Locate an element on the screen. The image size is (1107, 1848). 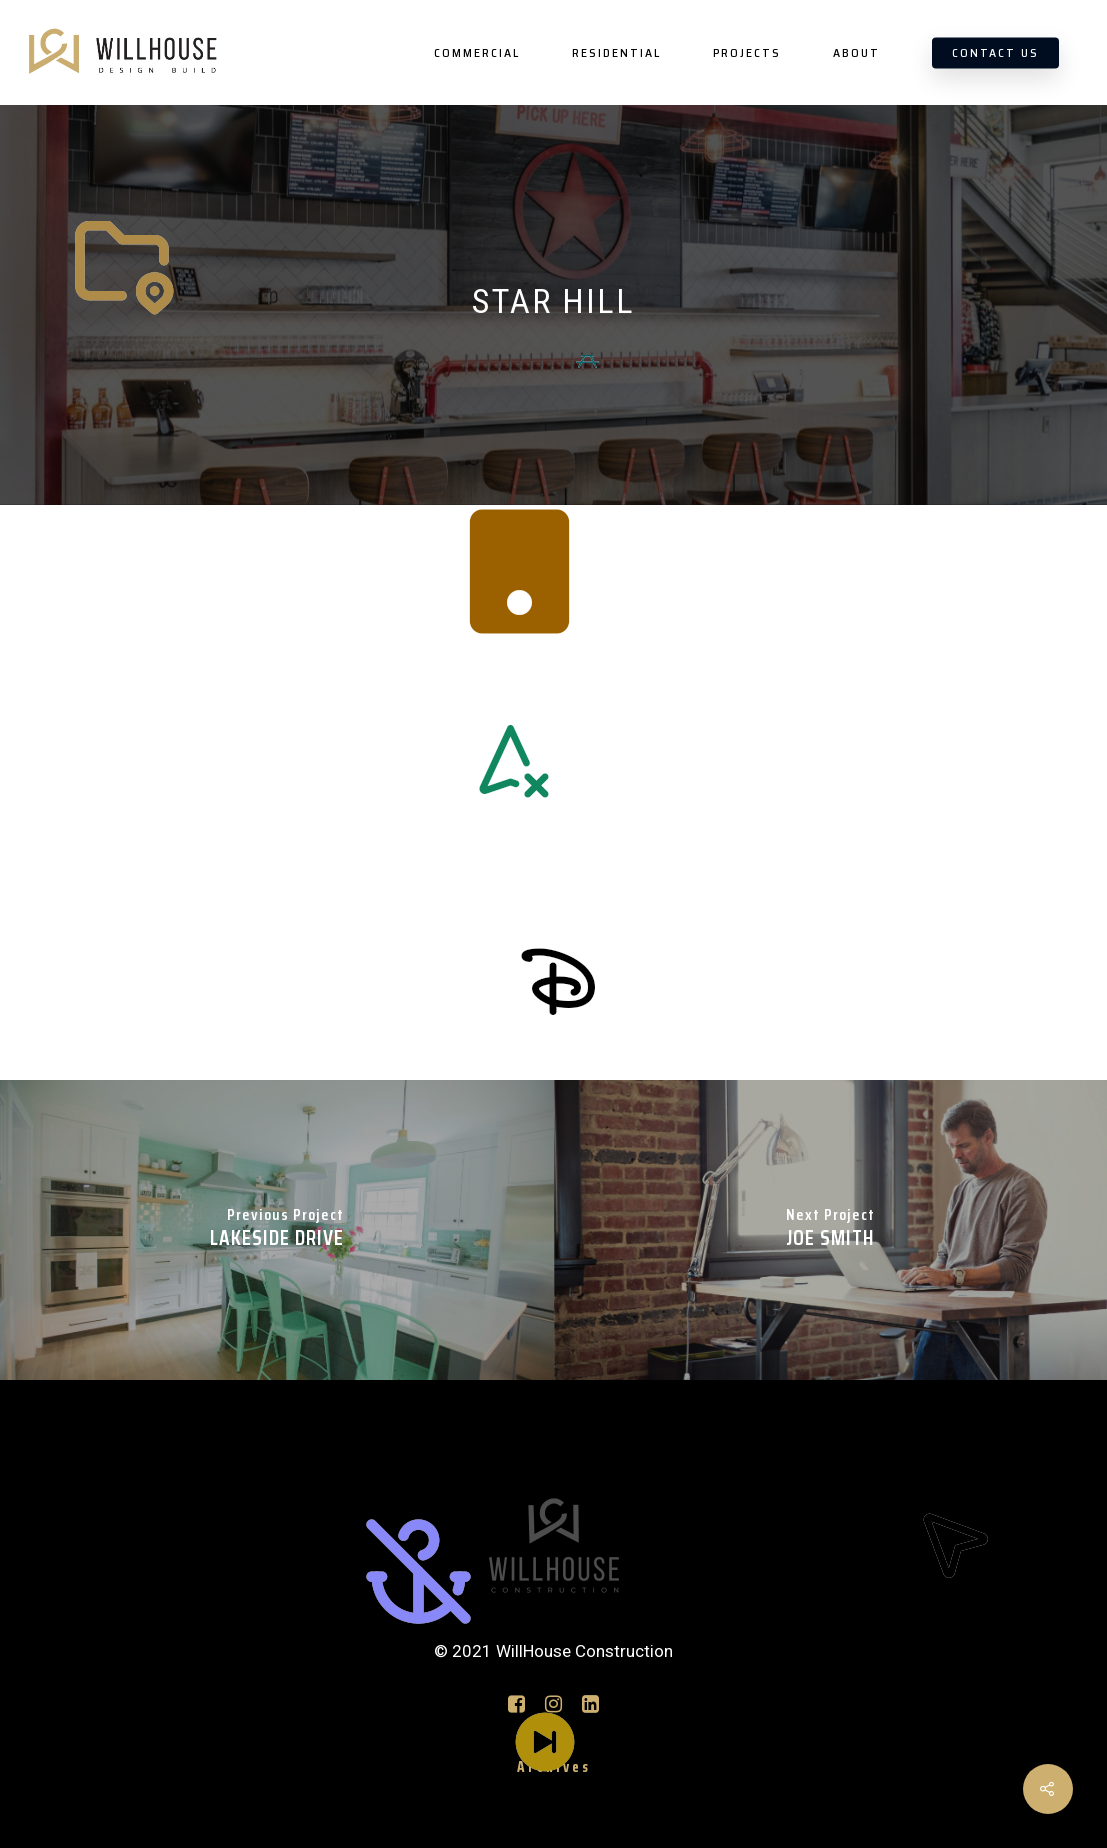
access tablet device settings is located at coordinates (519, 571).